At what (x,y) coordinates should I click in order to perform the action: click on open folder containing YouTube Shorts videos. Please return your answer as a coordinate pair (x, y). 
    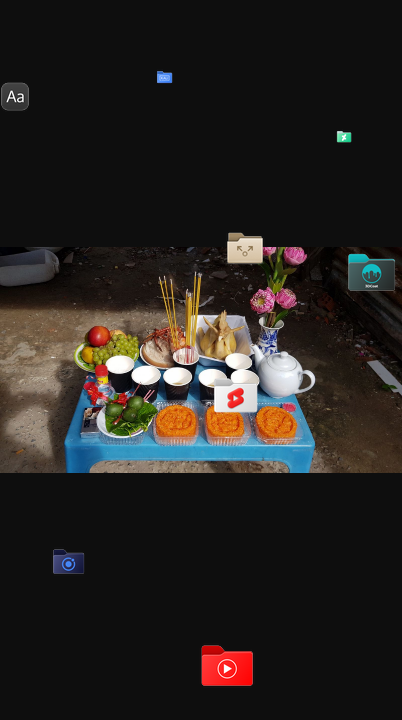
    Looking at the image, I should click on (235, 396).